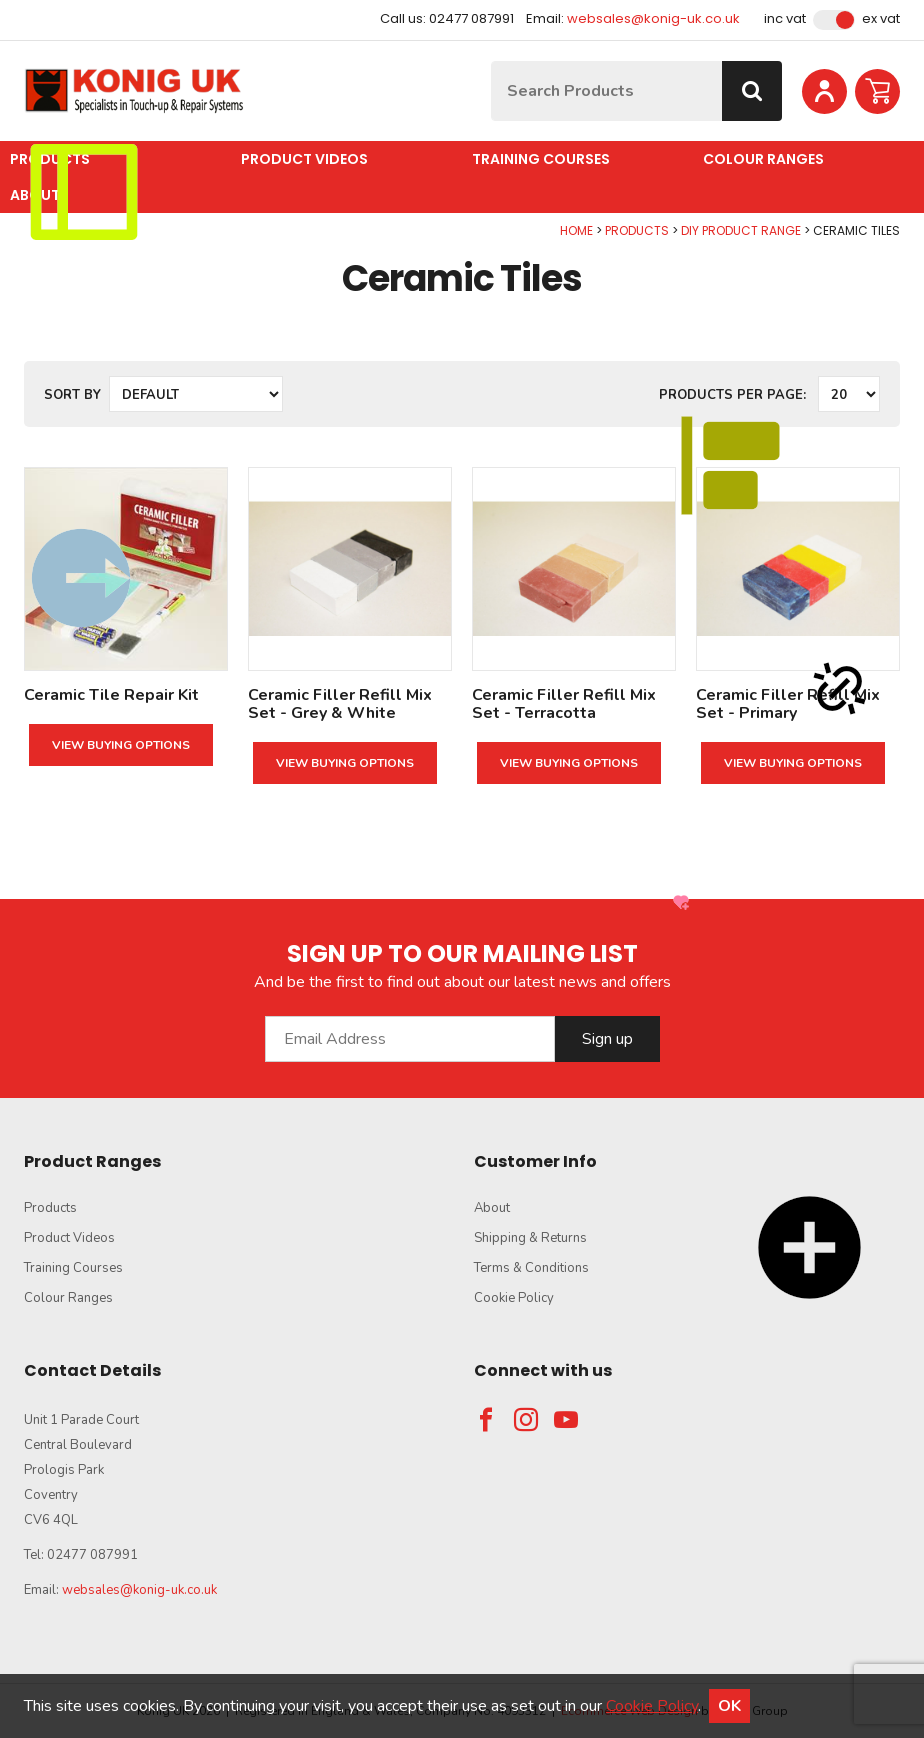 The height and width of the screenshot is (1738, 924). I want to click on align selected items to the left edge, so click(730, 465).